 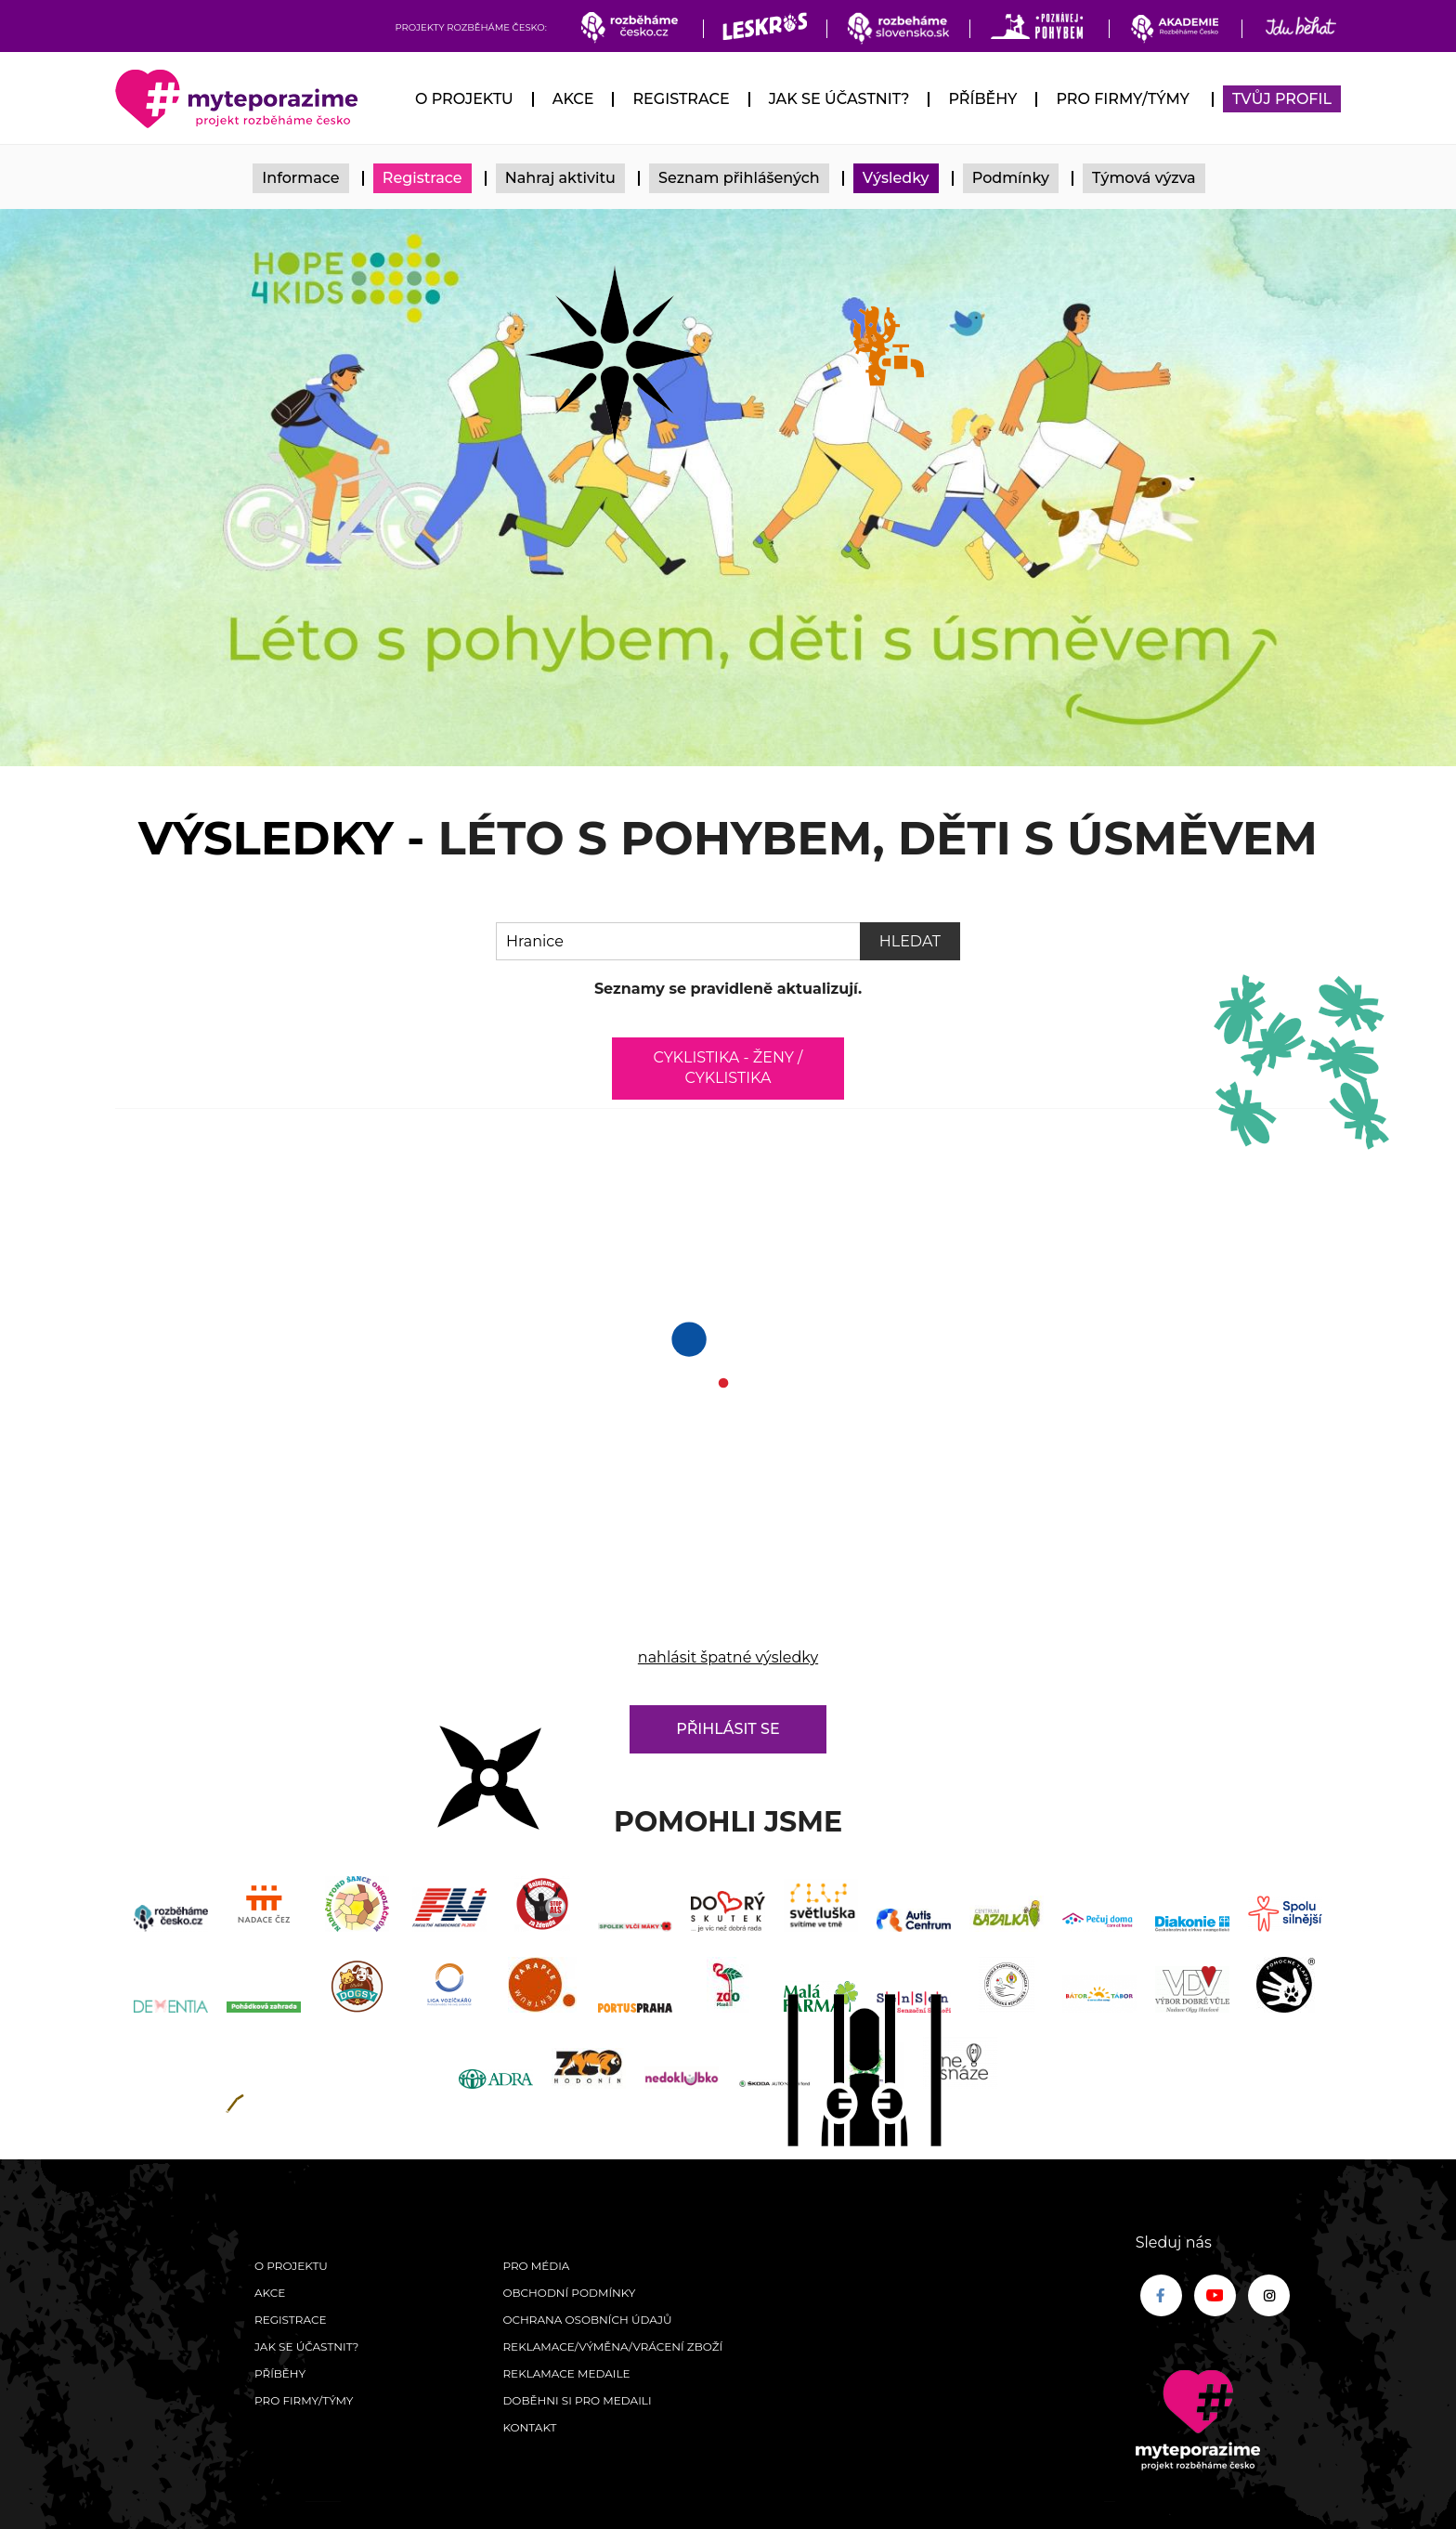 What do you see at coordinates (888, 345) in the screenshot?
I see `tap to water or care for your cactus` at bounding box center [888, 345].